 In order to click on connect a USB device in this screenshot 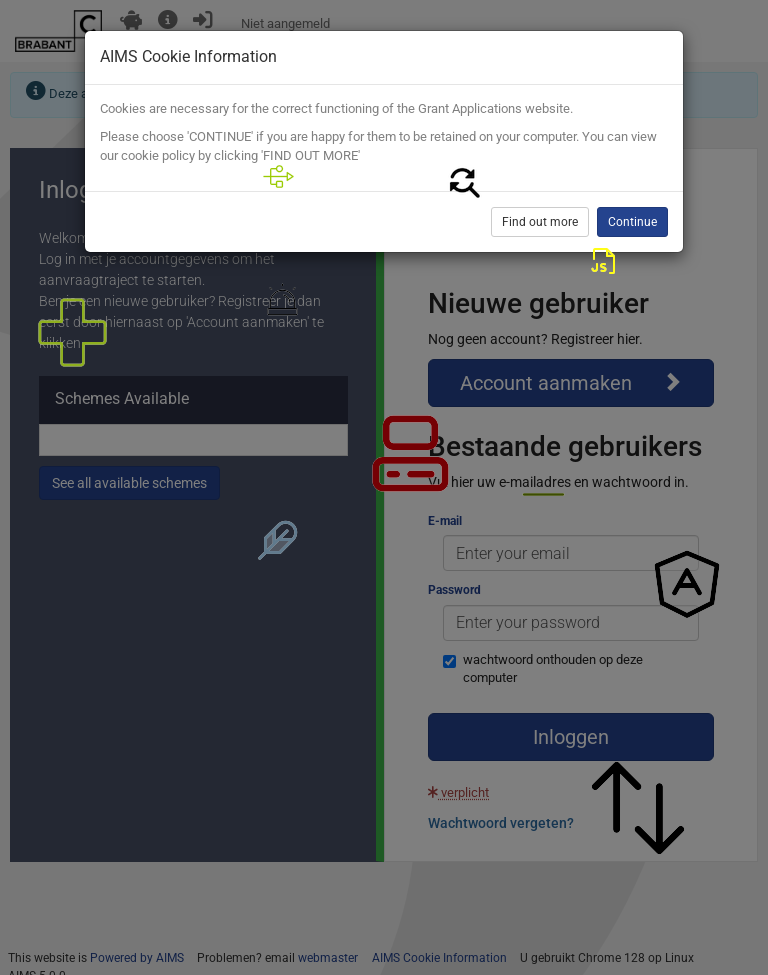, I will do `click(278, 176)`.